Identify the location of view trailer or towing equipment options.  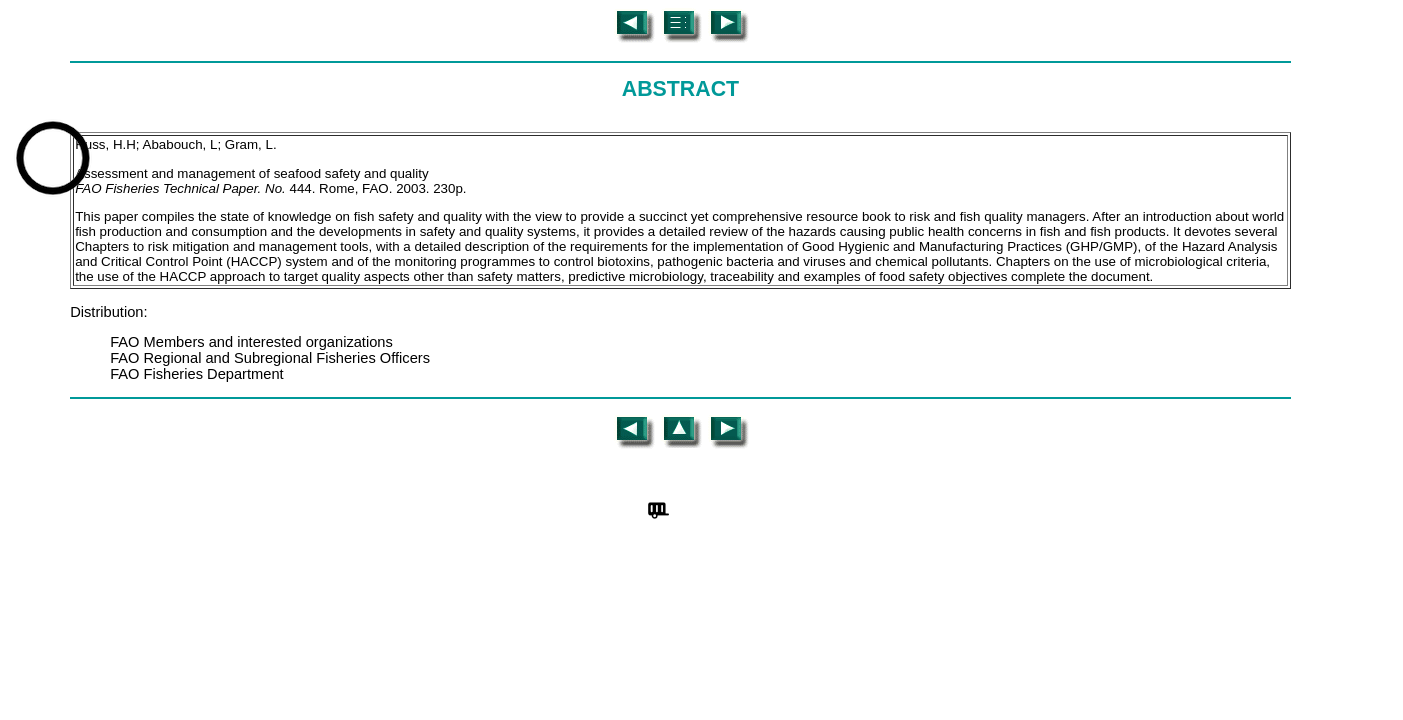
(658, 510).